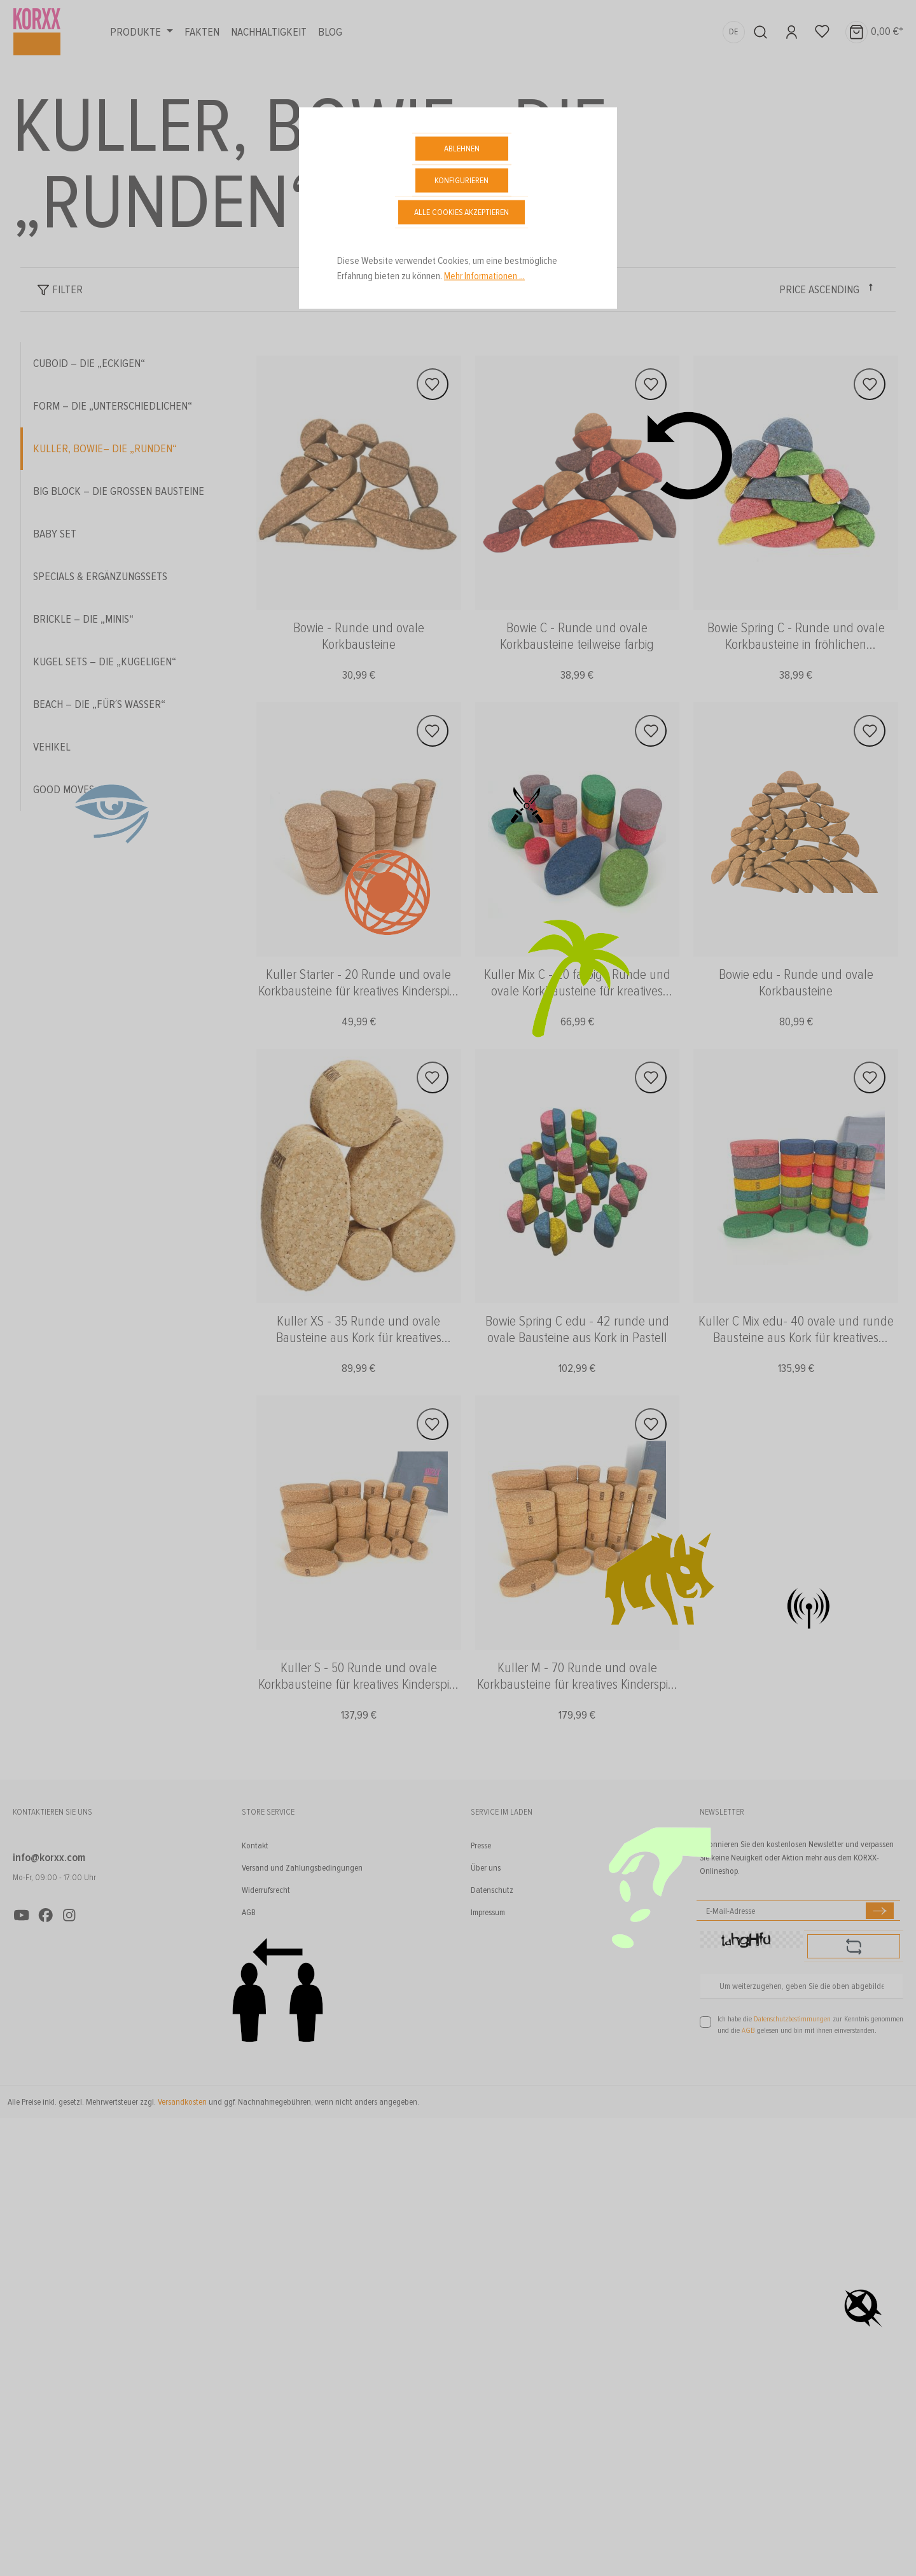 Image resolution: width=916 pixels, height=2576 pixels. I want to click on undo last action, so click(690, 455).